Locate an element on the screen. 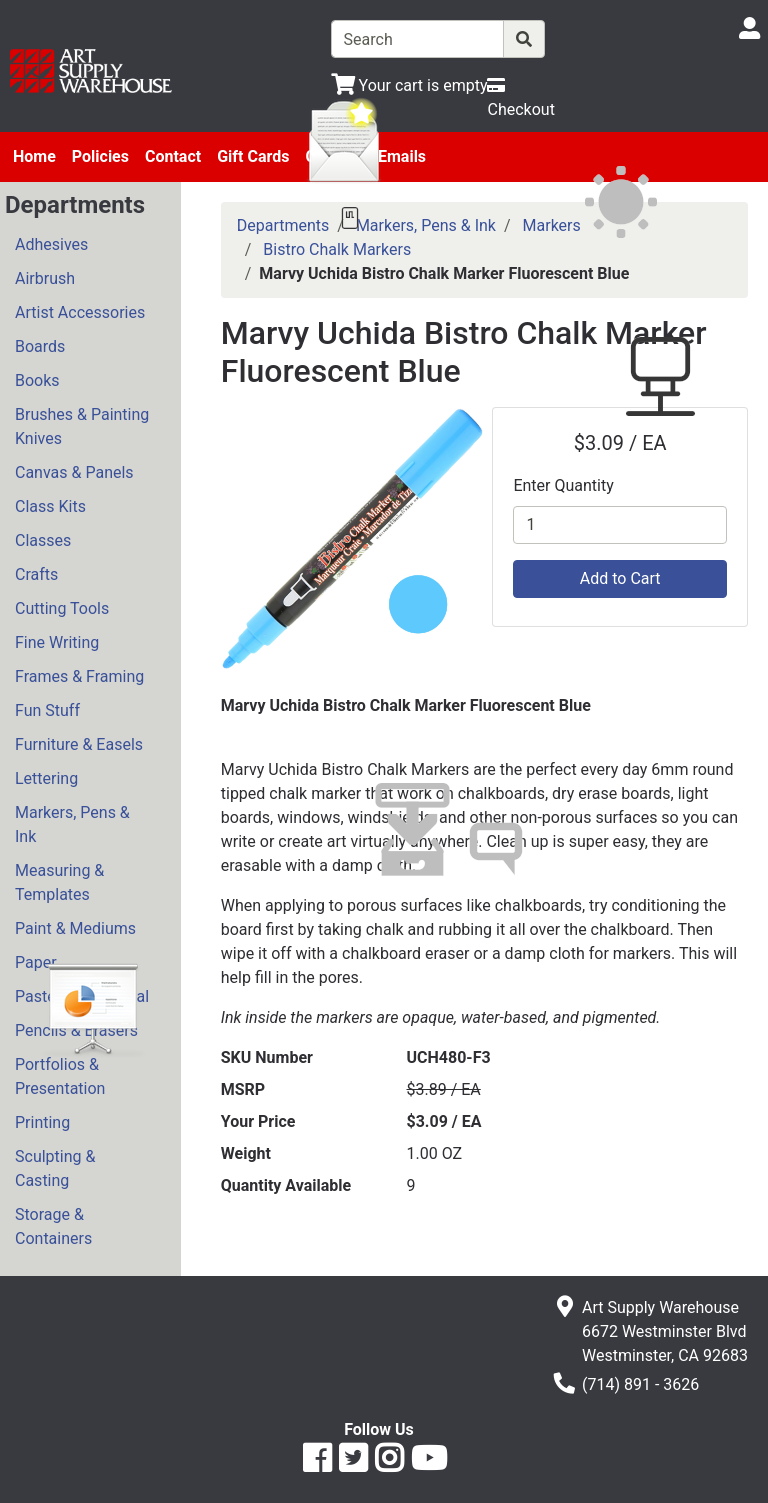  compose a new email message is located at coordinates (344, 143).